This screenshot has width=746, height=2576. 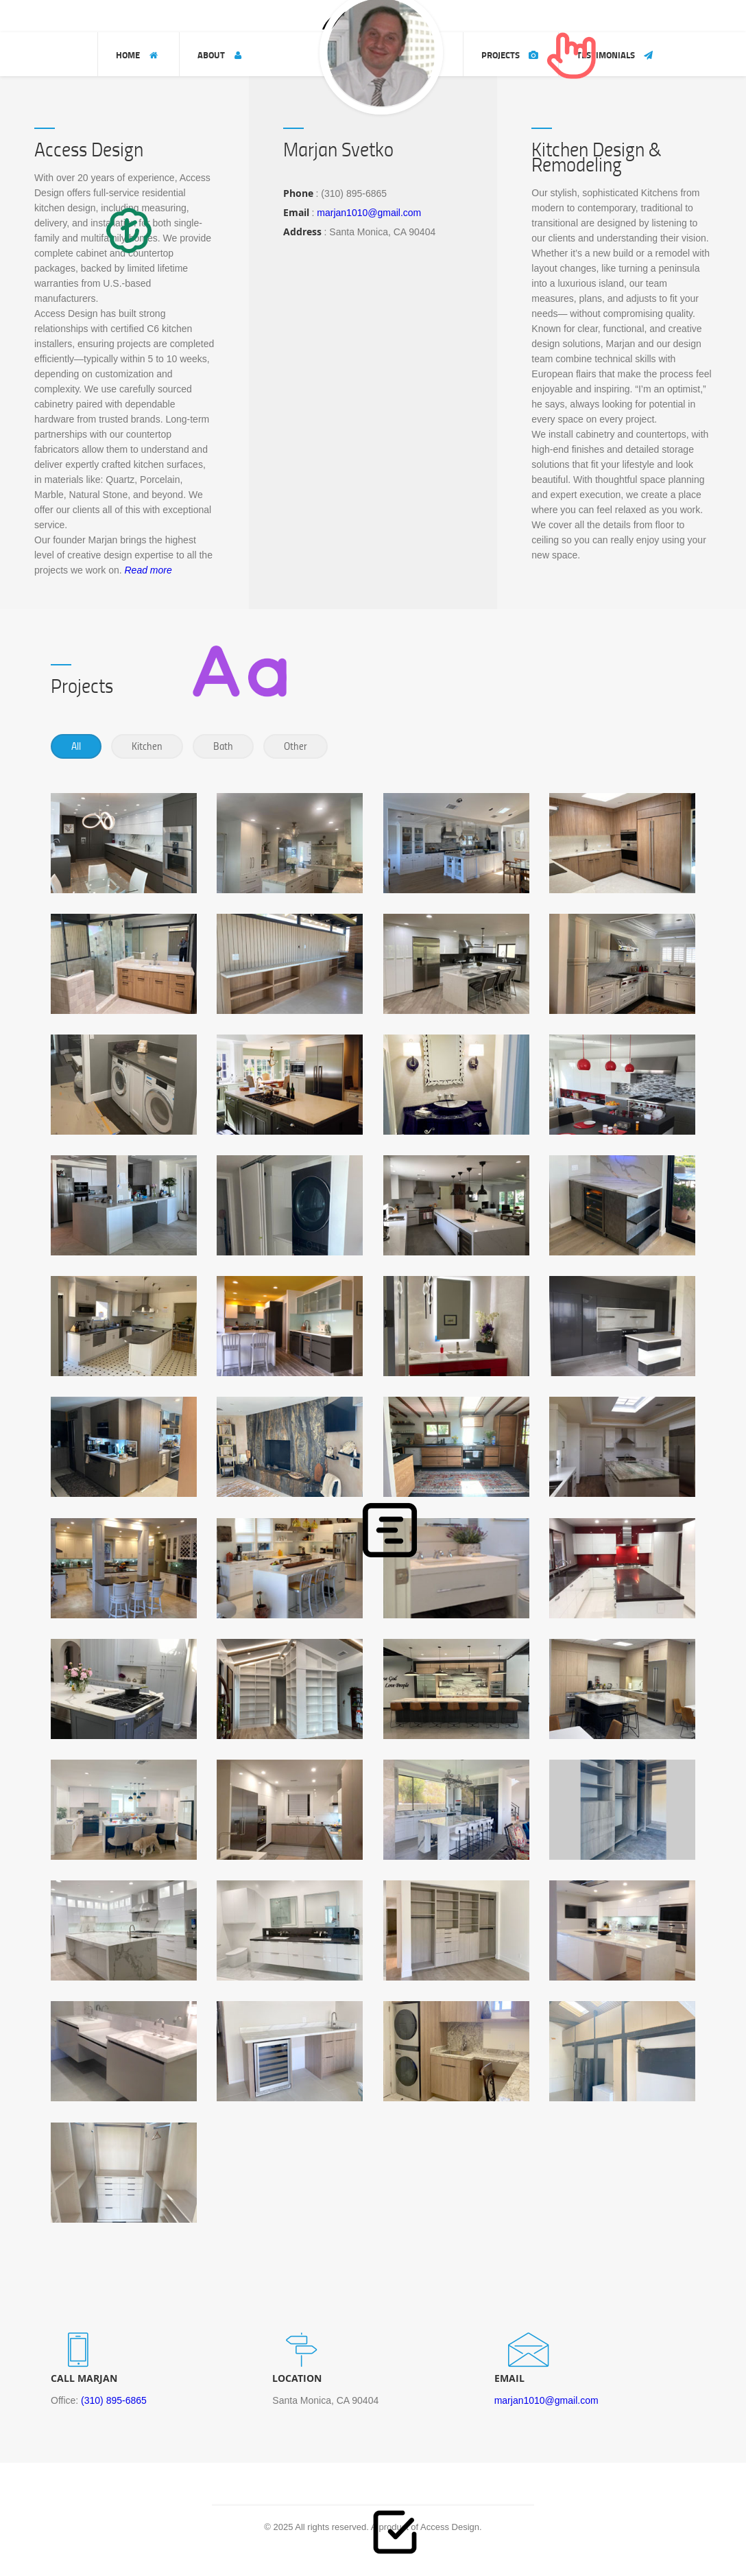 I want to click on rock on or metal hand gesture, so click(x=571, y=54).